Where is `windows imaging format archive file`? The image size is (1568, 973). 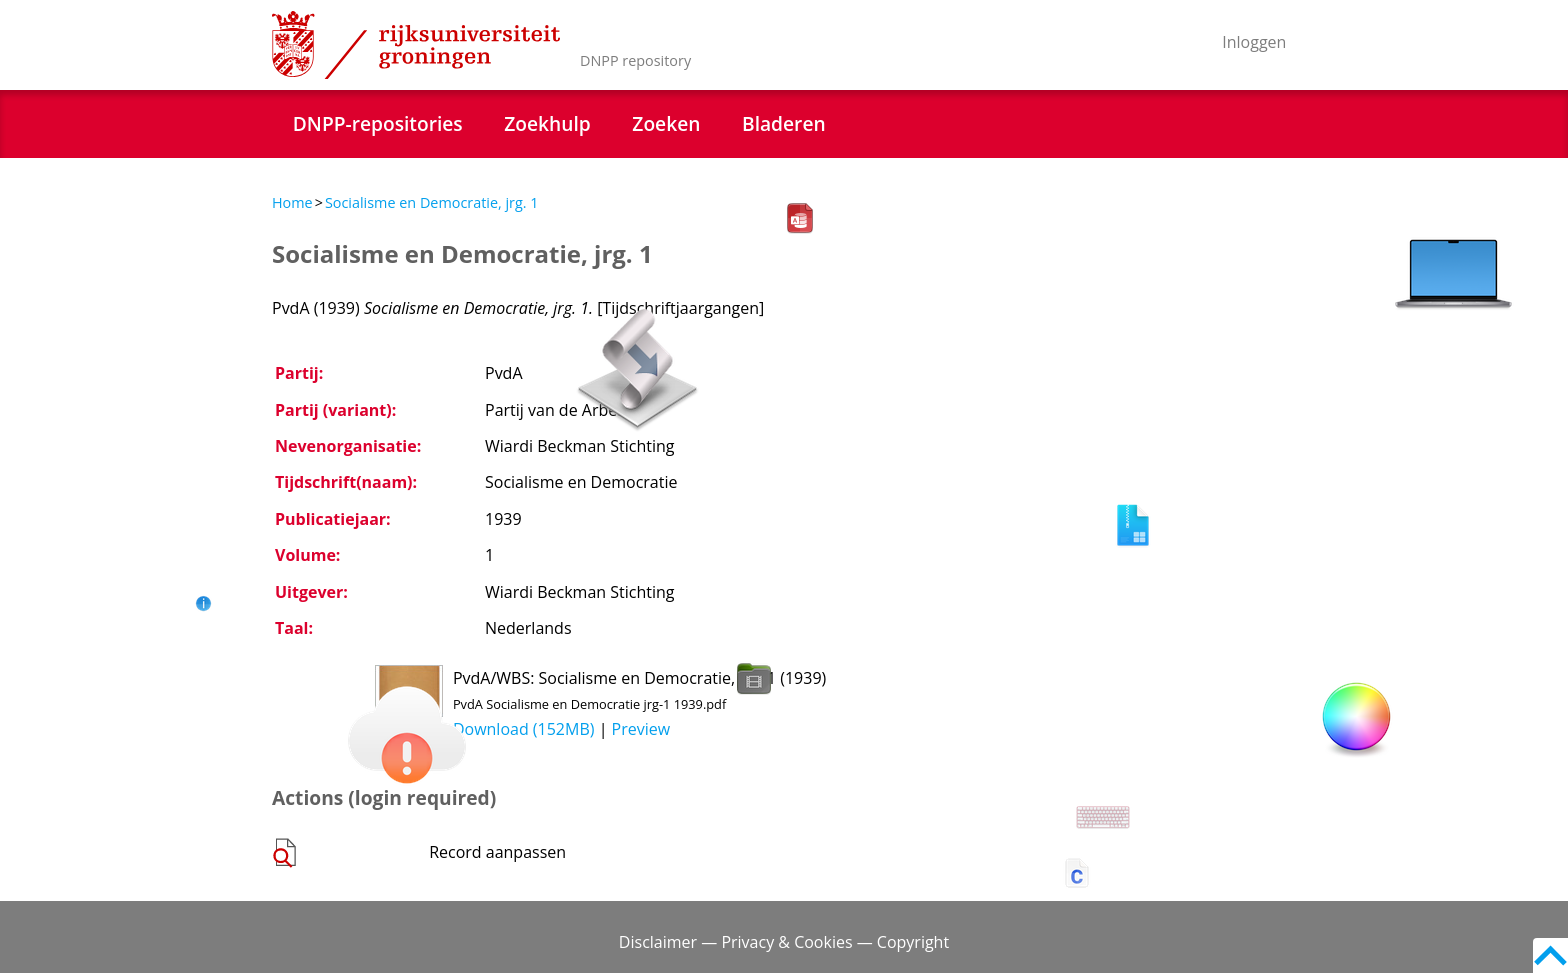 windows imaging format archive file is located at coordinates (1133, 526).